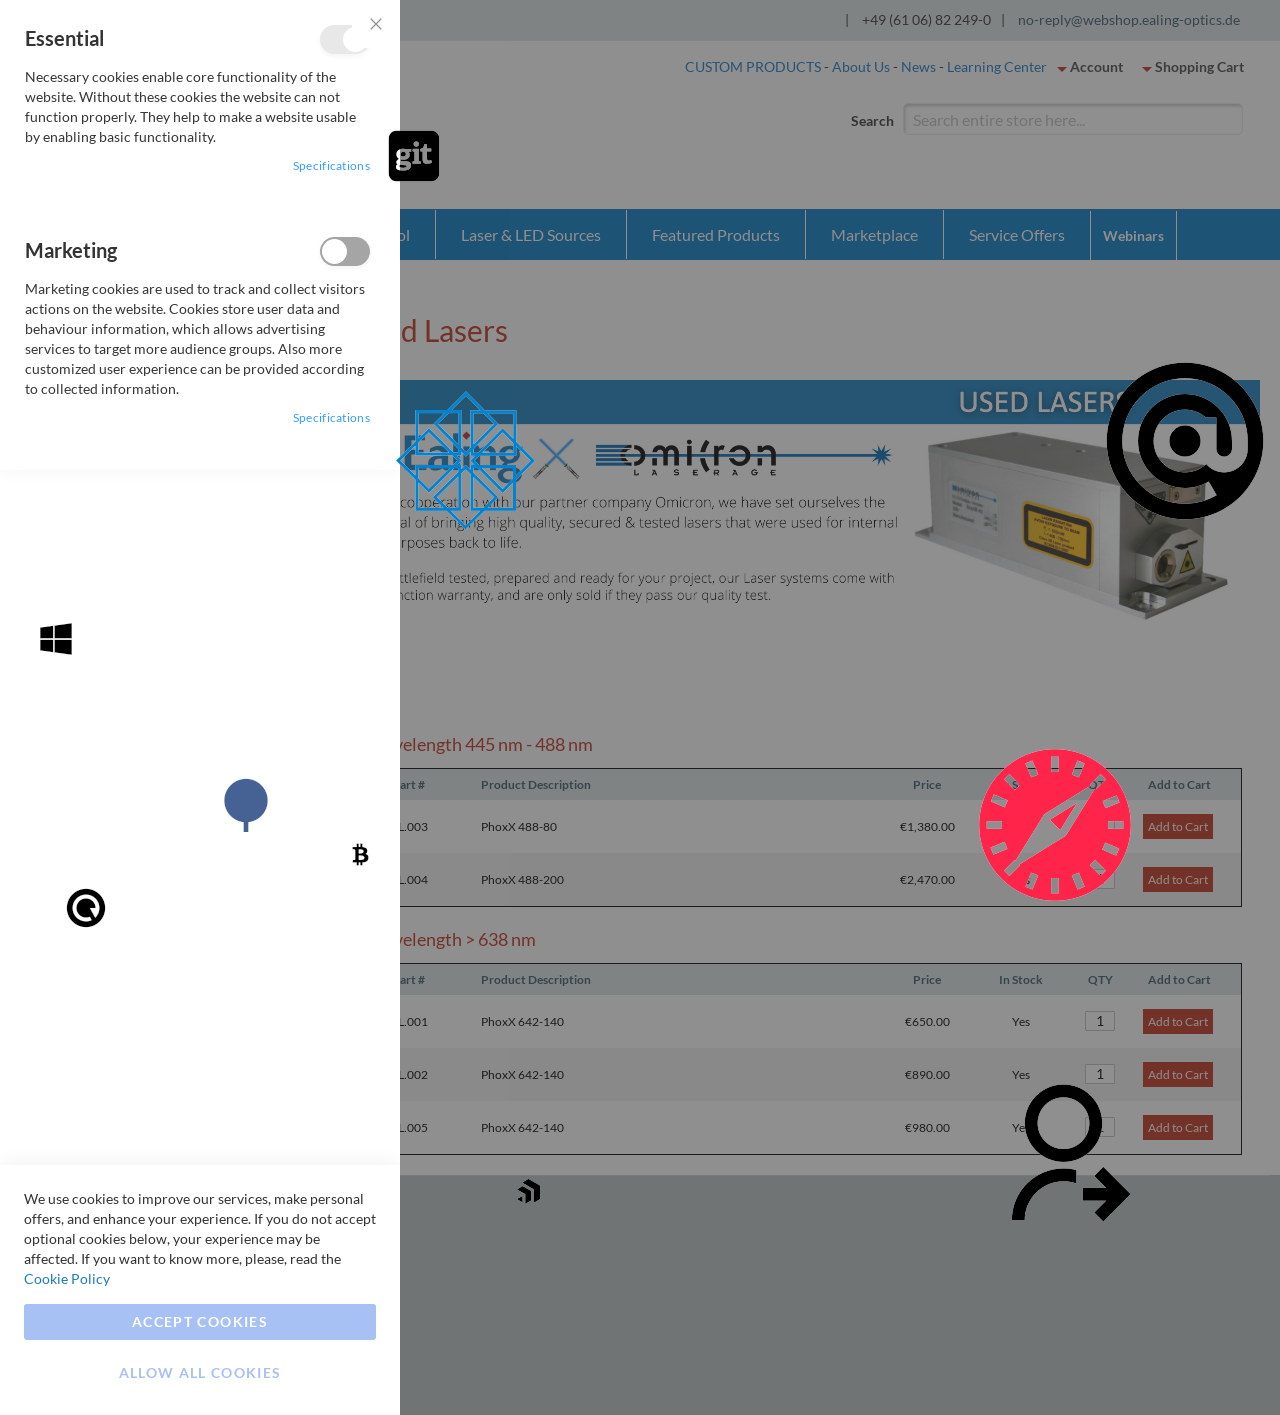 This screenshot has width=1280, height=1415. I want to click on indicates Bitcoin payment option, so click(360, 854).